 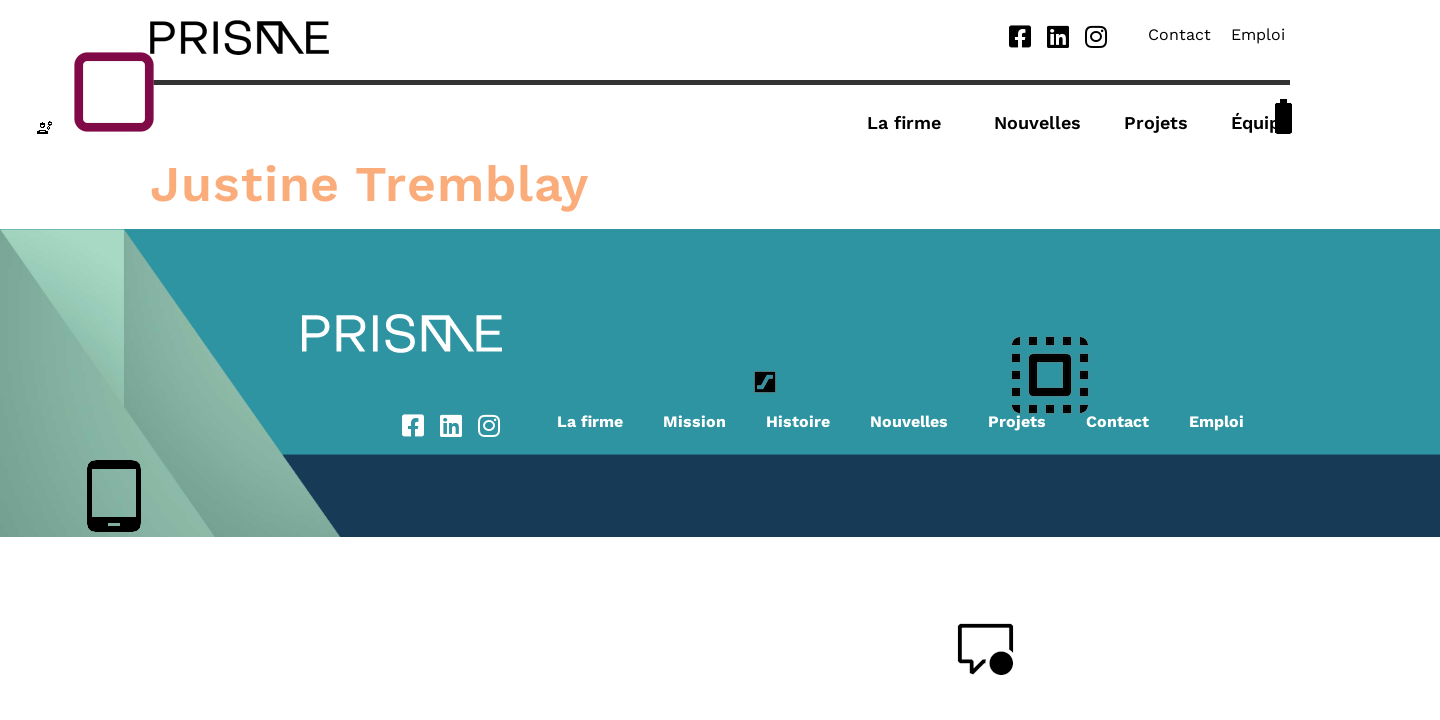 What do you see at coordinates (114, 496) in the screenshot?
I see `switch to tablet view or mode` at bounding box center [114, 496].